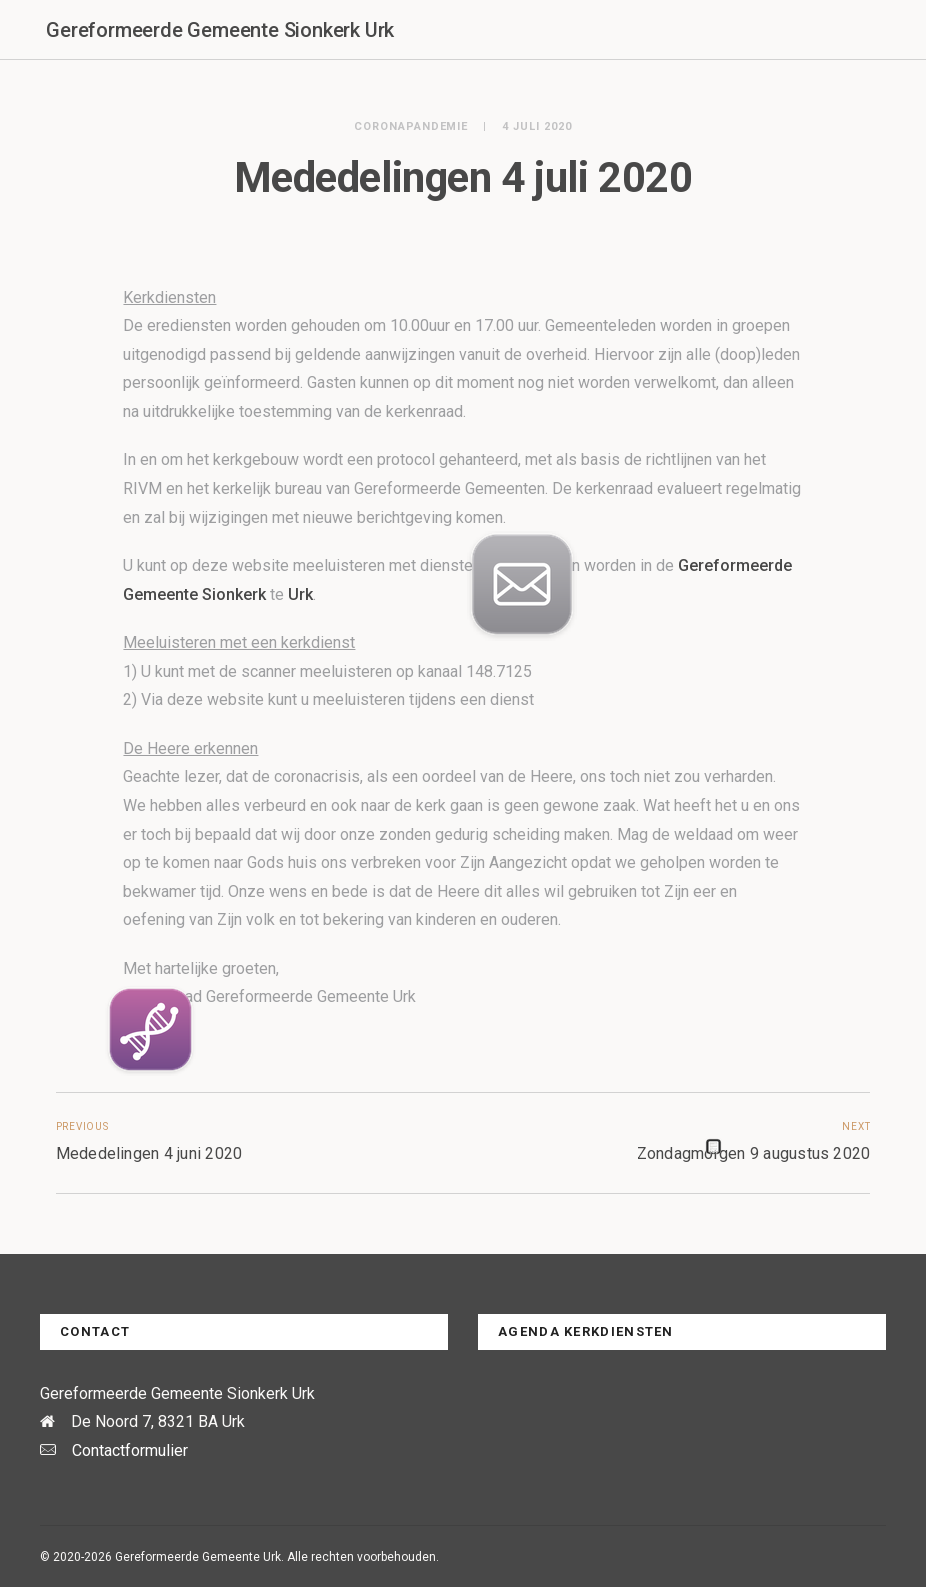 The height and width of the screenshot is (1587, 926). What do you see at coordinates (522, 586) in the screenshot?
I see `access mail app settings` at bounding box center [522, 586].